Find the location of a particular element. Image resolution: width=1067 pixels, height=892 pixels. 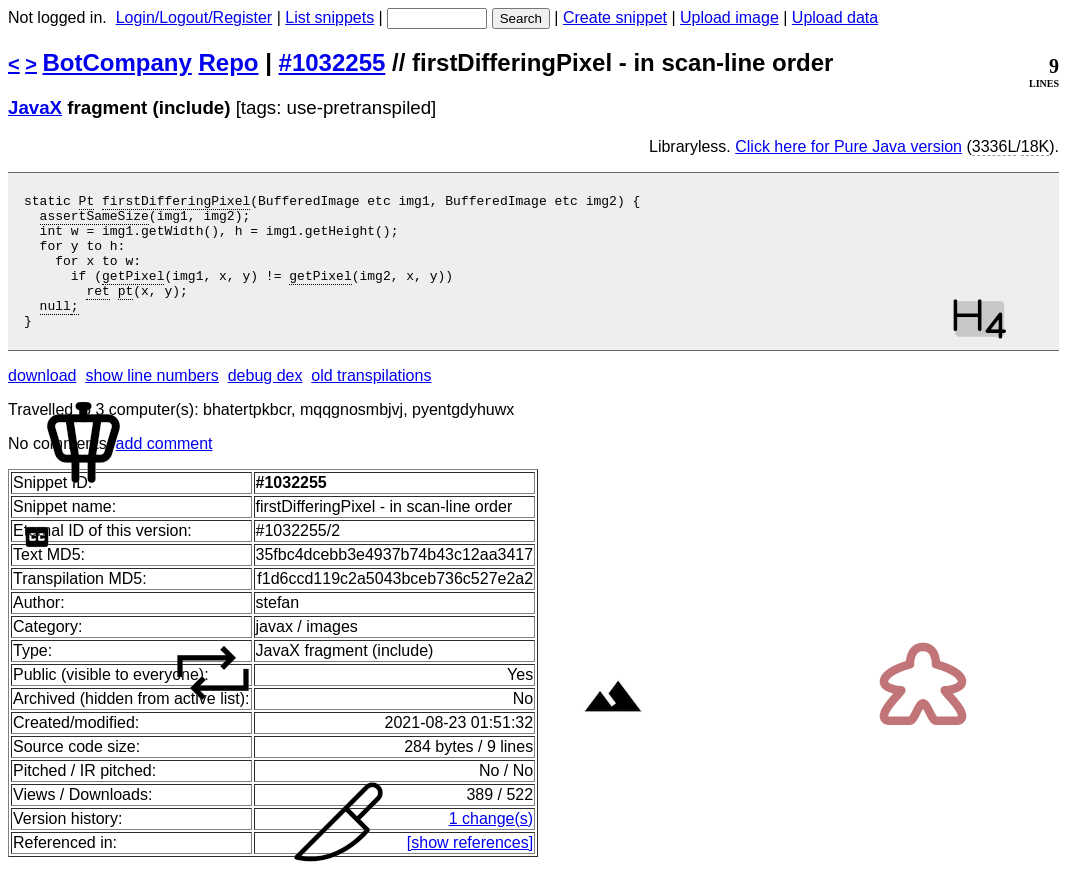

access cutting or slicing tools is located at coordinates (338, 823).